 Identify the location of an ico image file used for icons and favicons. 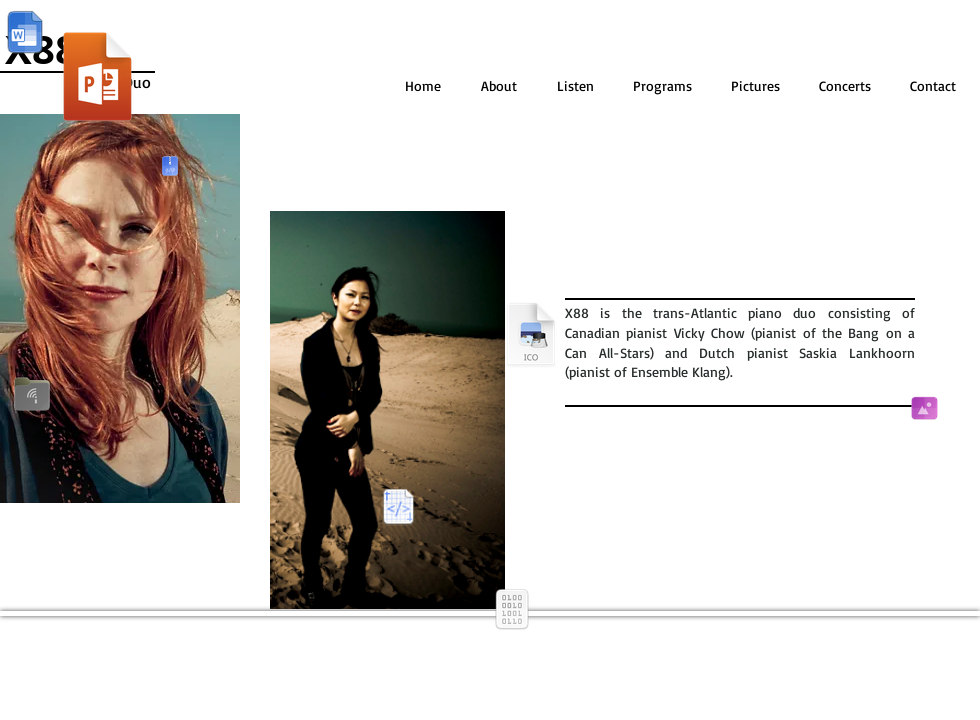
(531, 335).